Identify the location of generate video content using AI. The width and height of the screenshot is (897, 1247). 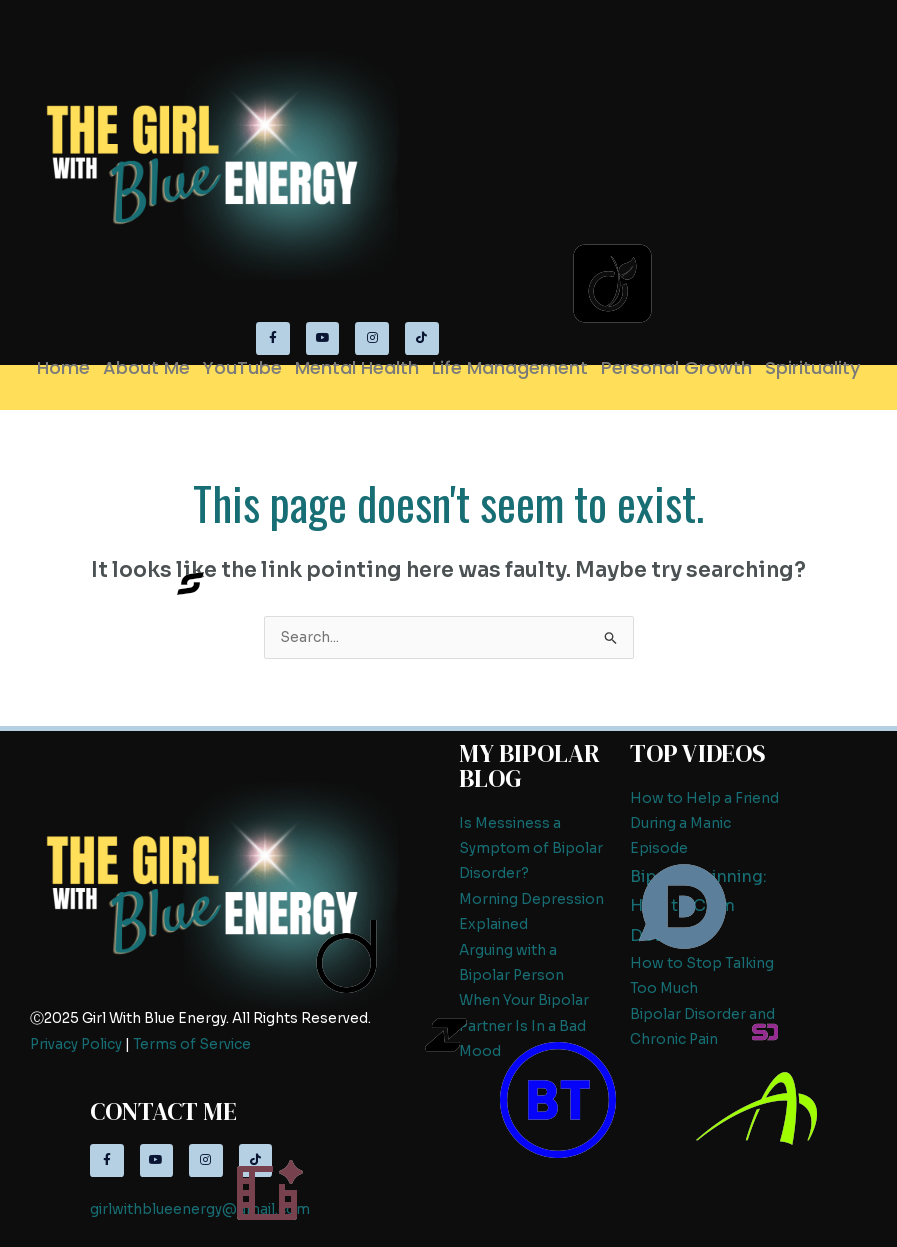
(267, 1193).